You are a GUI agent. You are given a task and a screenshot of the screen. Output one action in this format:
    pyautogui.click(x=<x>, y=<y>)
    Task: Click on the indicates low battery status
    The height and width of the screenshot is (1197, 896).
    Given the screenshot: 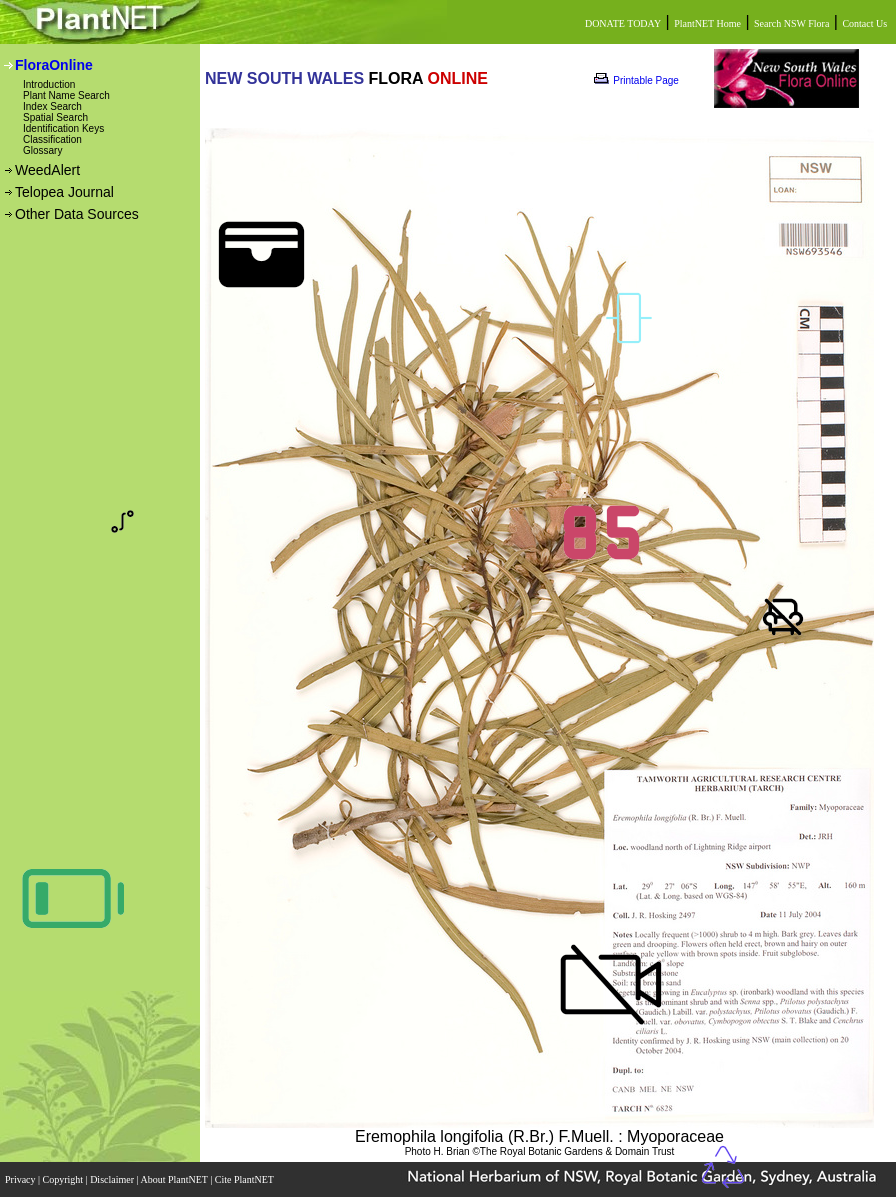 What is the action you would take?
    pyautogui.click(x=71, y=898)
    